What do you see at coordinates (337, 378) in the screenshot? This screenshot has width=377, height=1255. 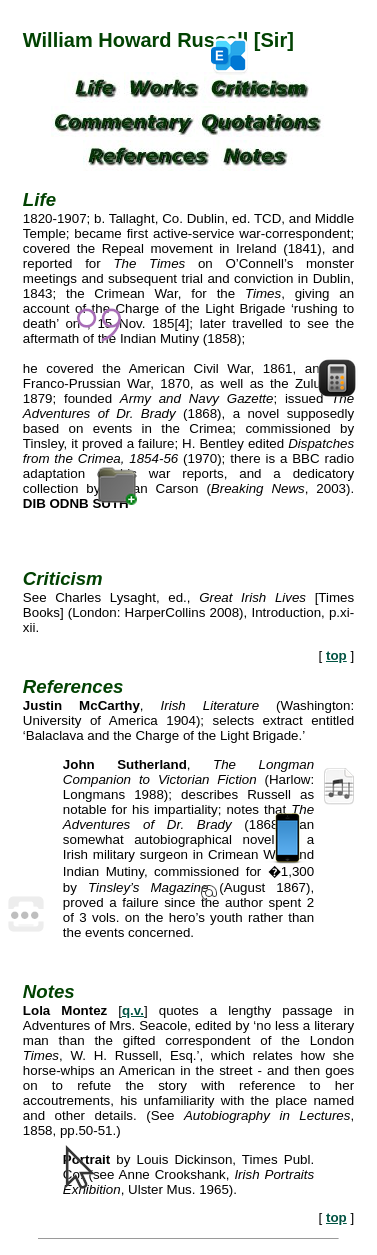 I see `open the calculator app` at bounding box center [337, 378].